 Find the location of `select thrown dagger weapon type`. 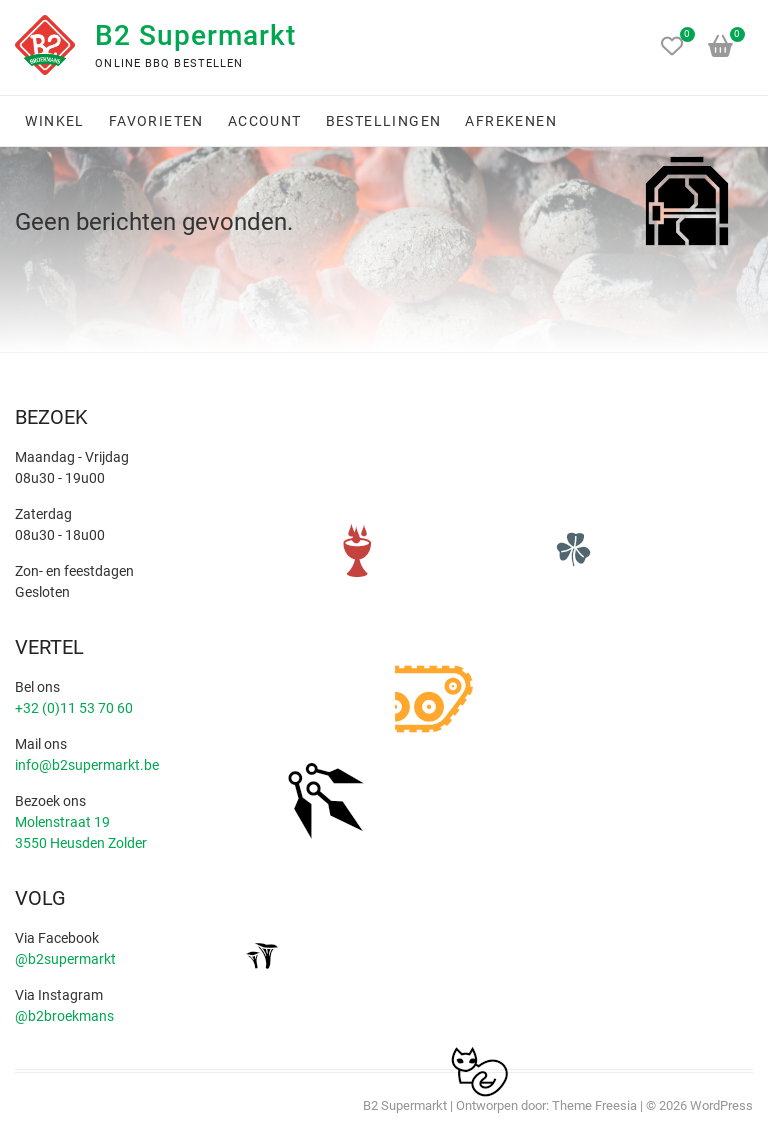

select thrown dagger weapon type is located at coordinates (326, 801).